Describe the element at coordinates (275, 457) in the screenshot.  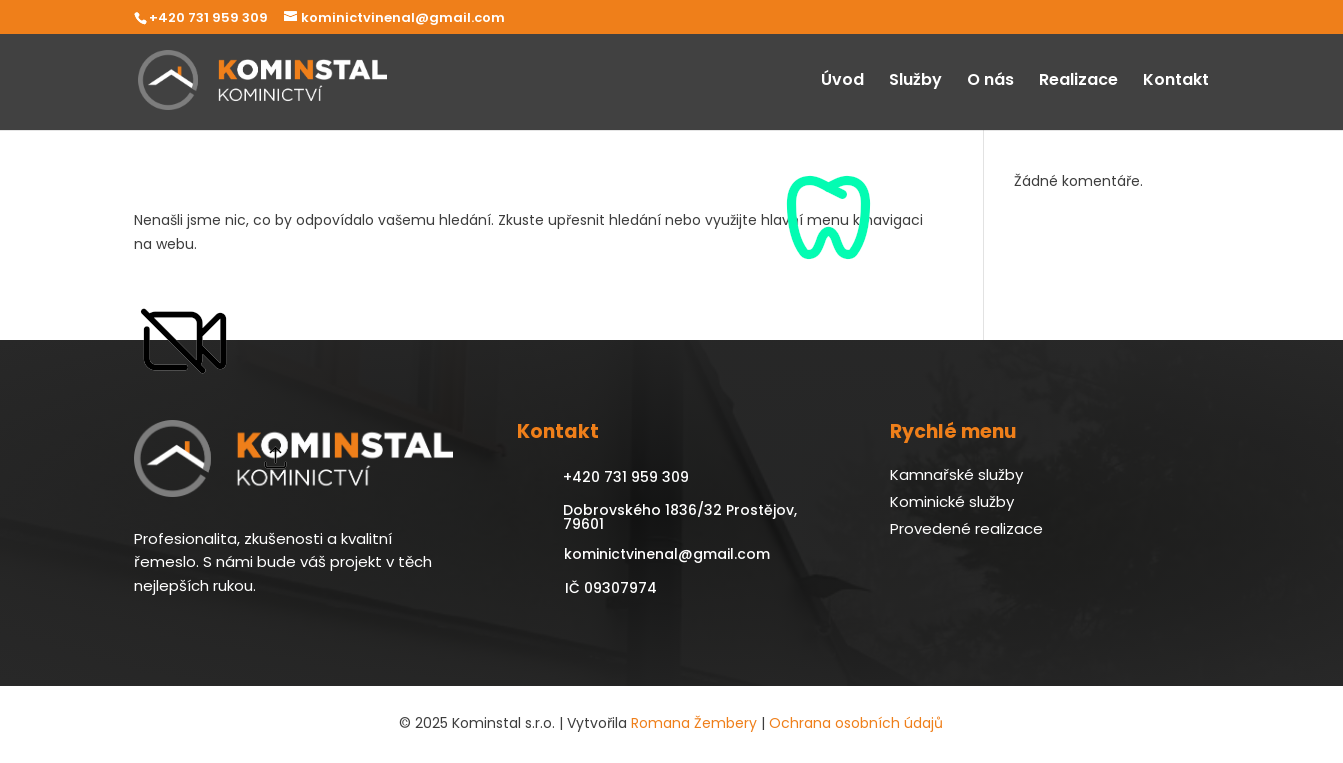
I see `upload a file or document` at that location.